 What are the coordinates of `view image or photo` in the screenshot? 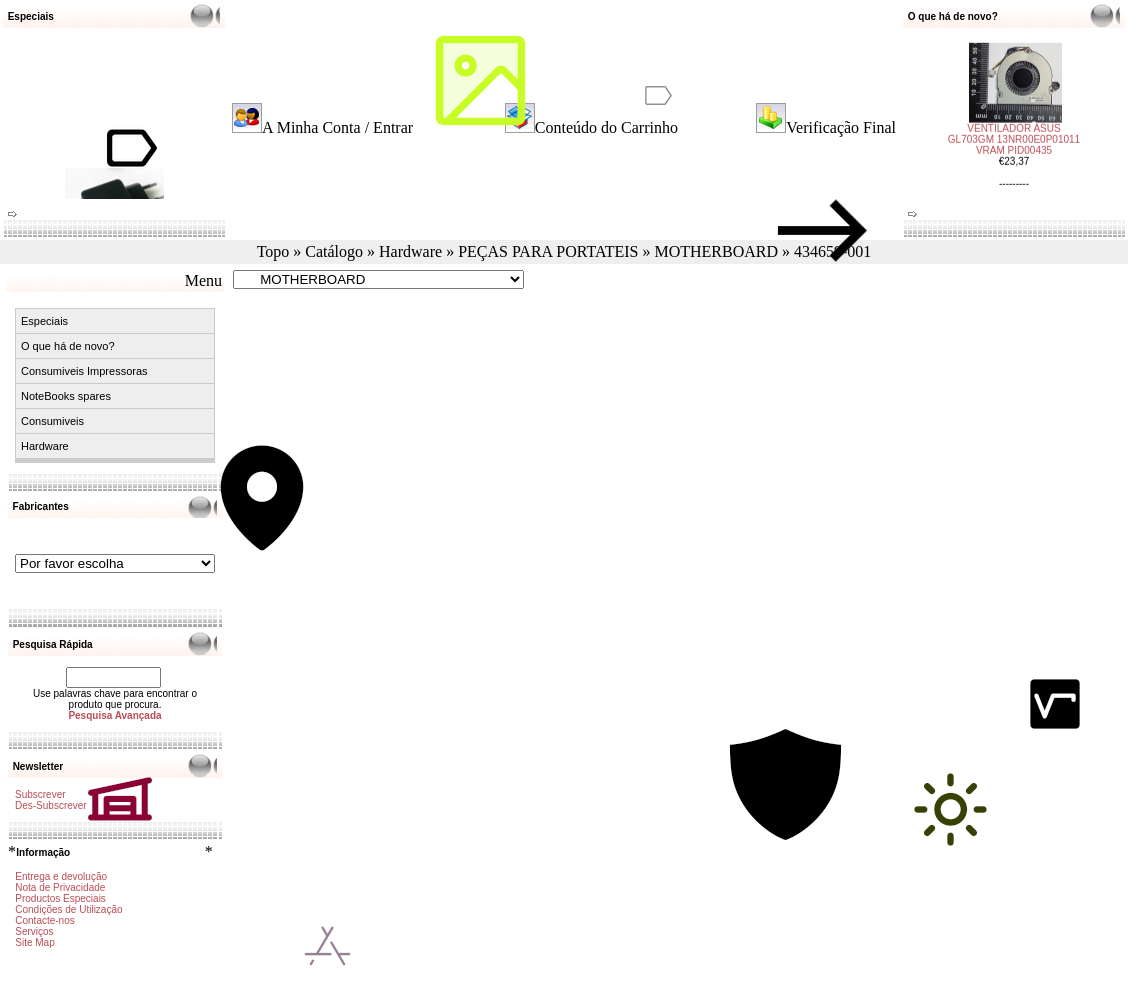 It's located at (480, 80).